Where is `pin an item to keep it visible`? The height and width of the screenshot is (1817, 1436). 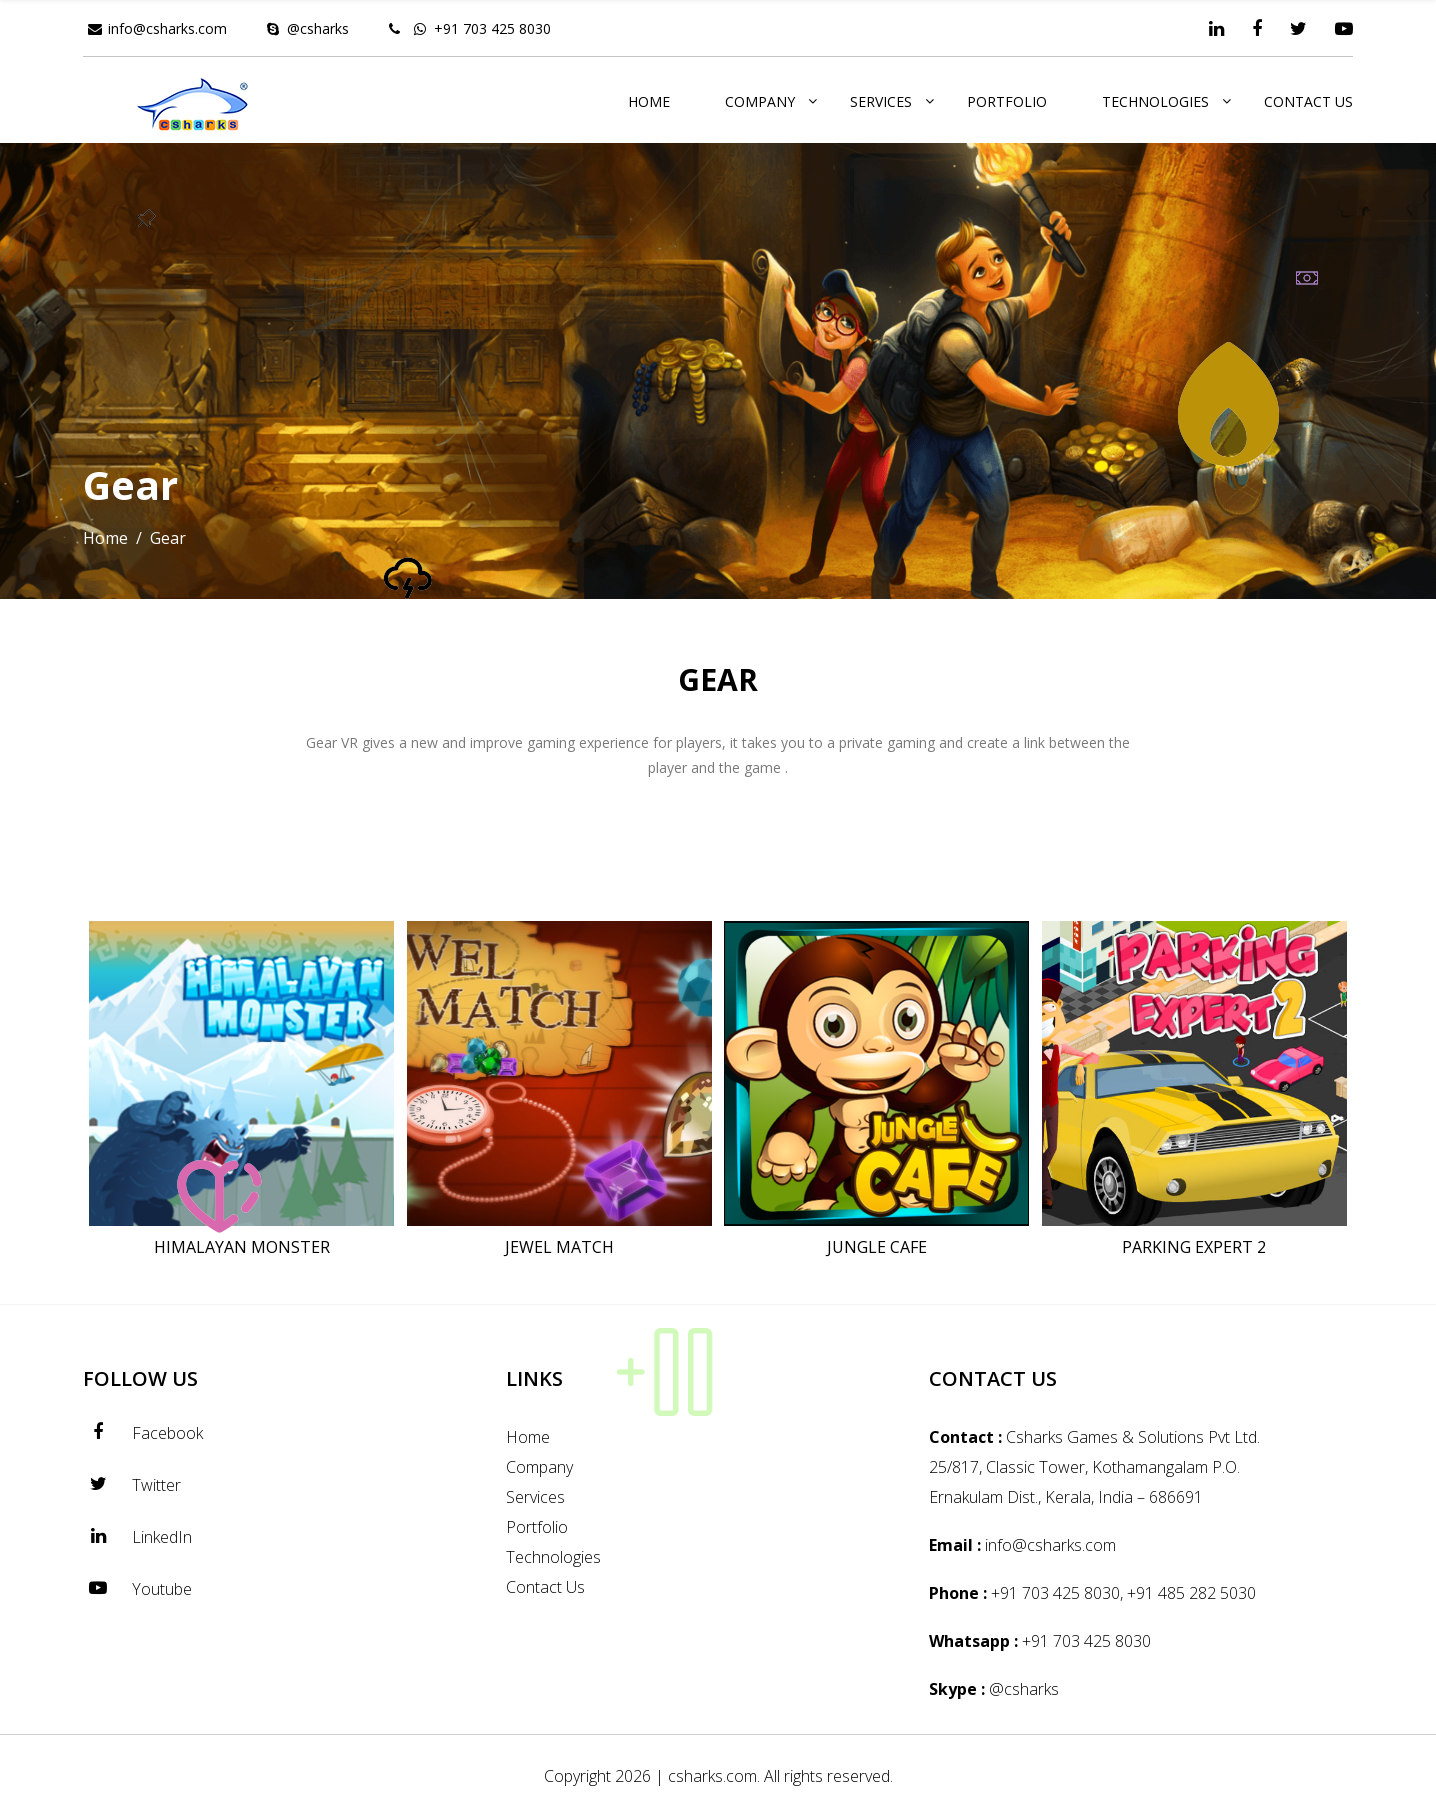 pin an item to keep it visible is located at coordinates (146, 219).